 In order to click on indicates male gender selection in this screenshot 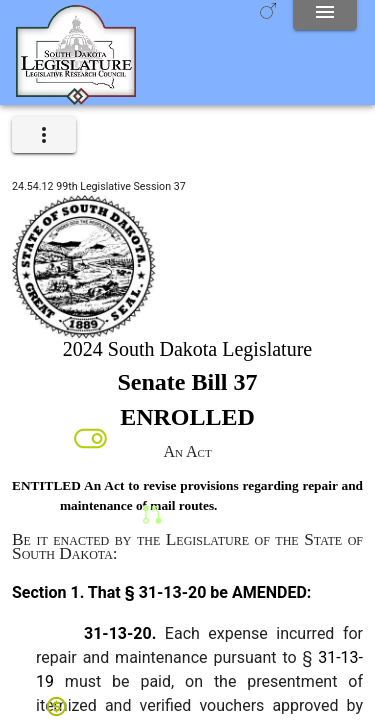, I will do `click(268, 10)`.